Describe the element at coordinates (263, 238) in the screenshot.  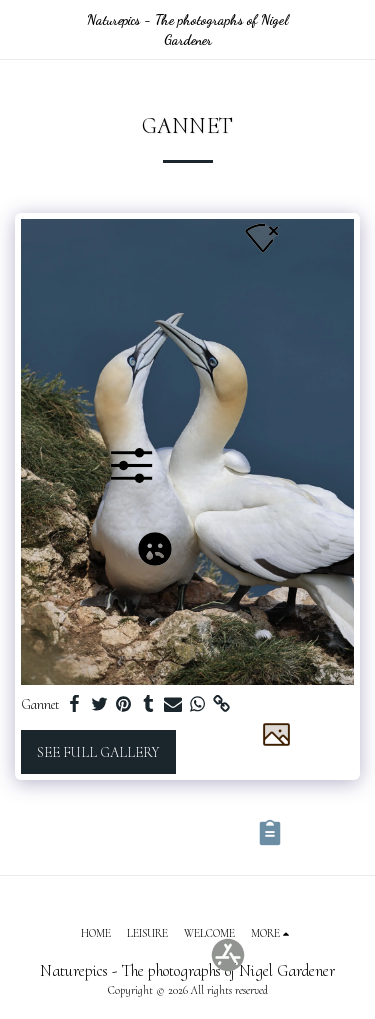
I see `wifi connection unavailable or disconnected` at that location.